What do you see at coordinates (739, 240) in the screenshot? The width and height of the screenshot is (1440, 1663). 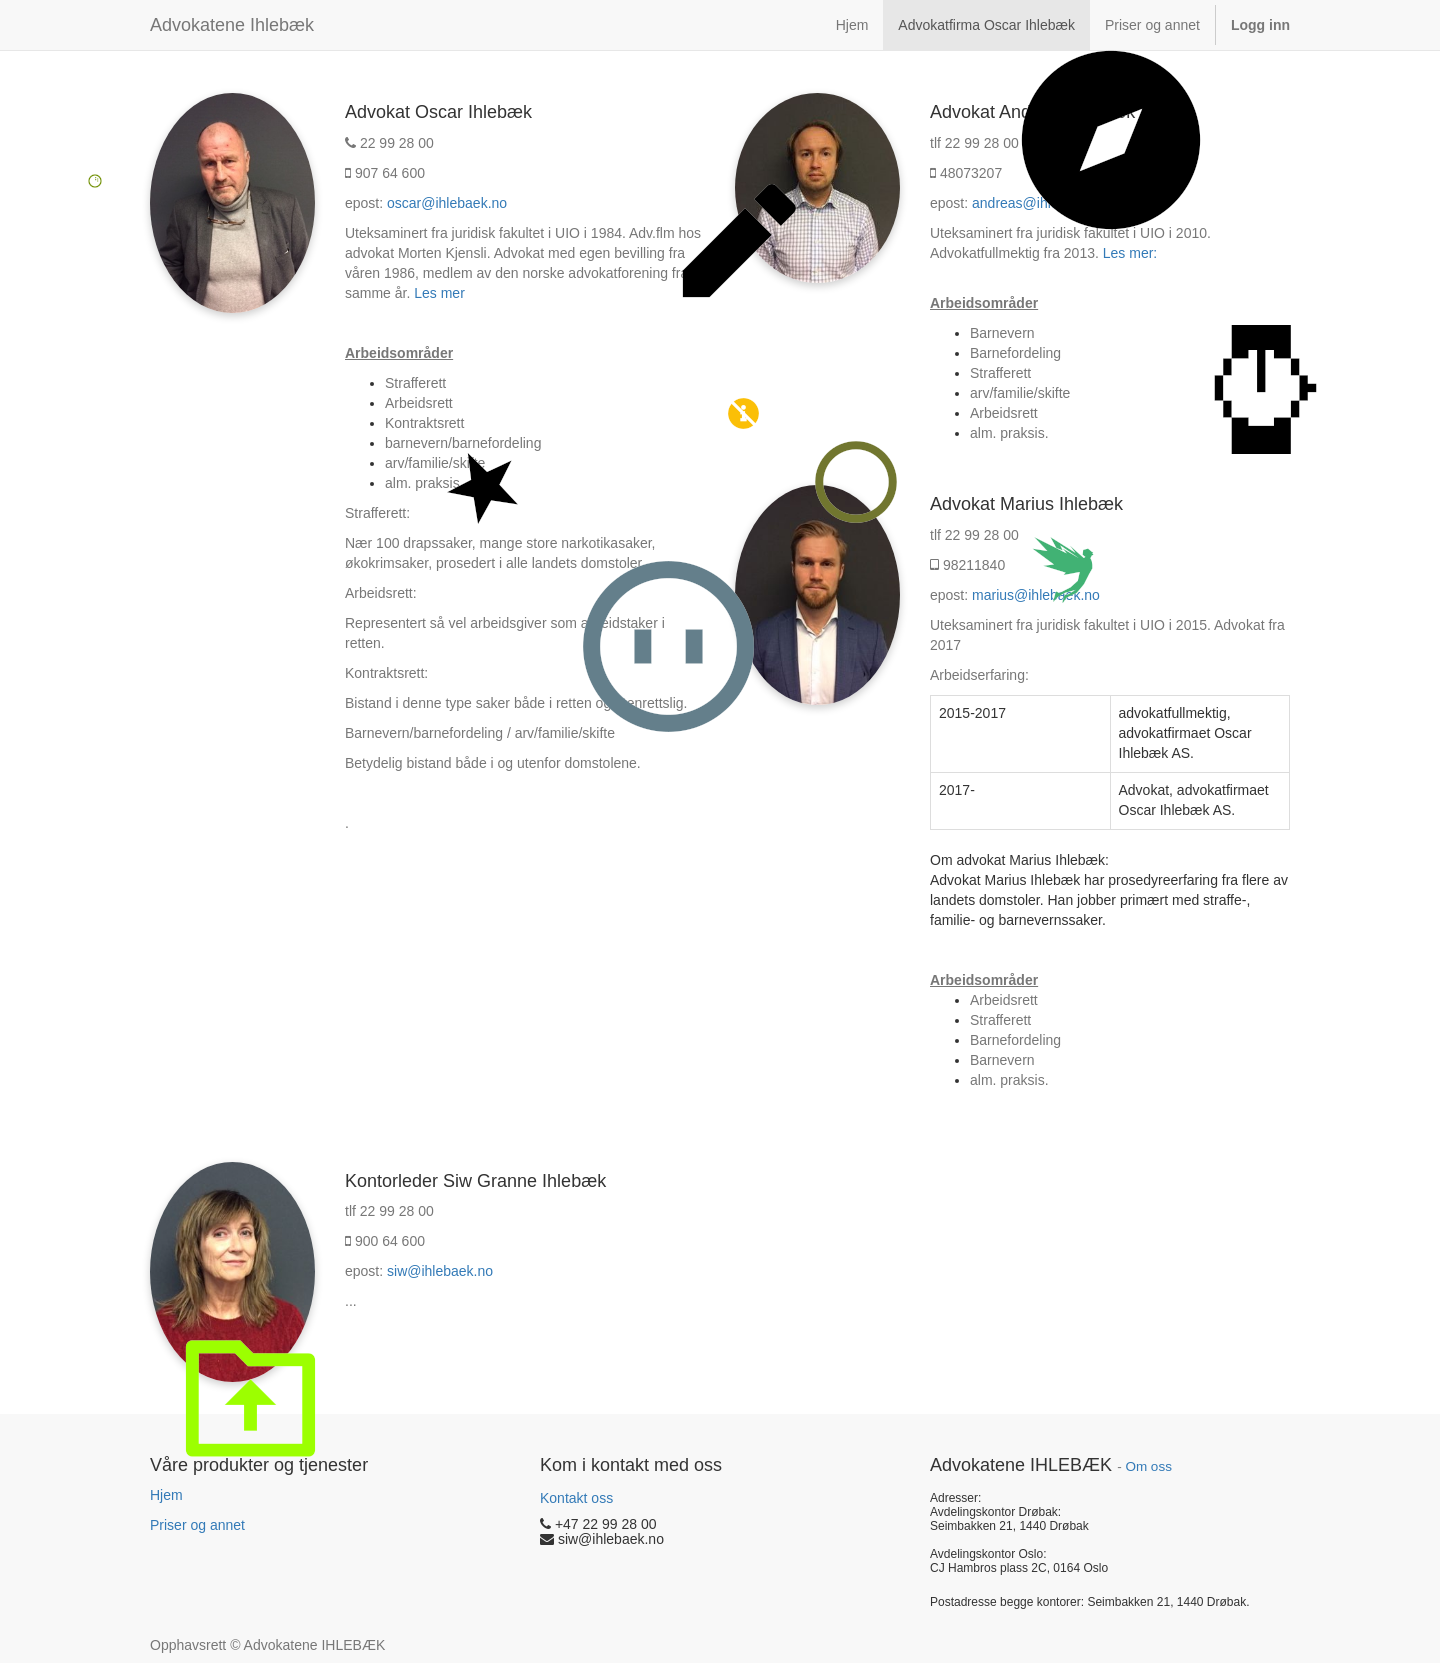 I see `edit content or text` at bounding box center [739, 240].